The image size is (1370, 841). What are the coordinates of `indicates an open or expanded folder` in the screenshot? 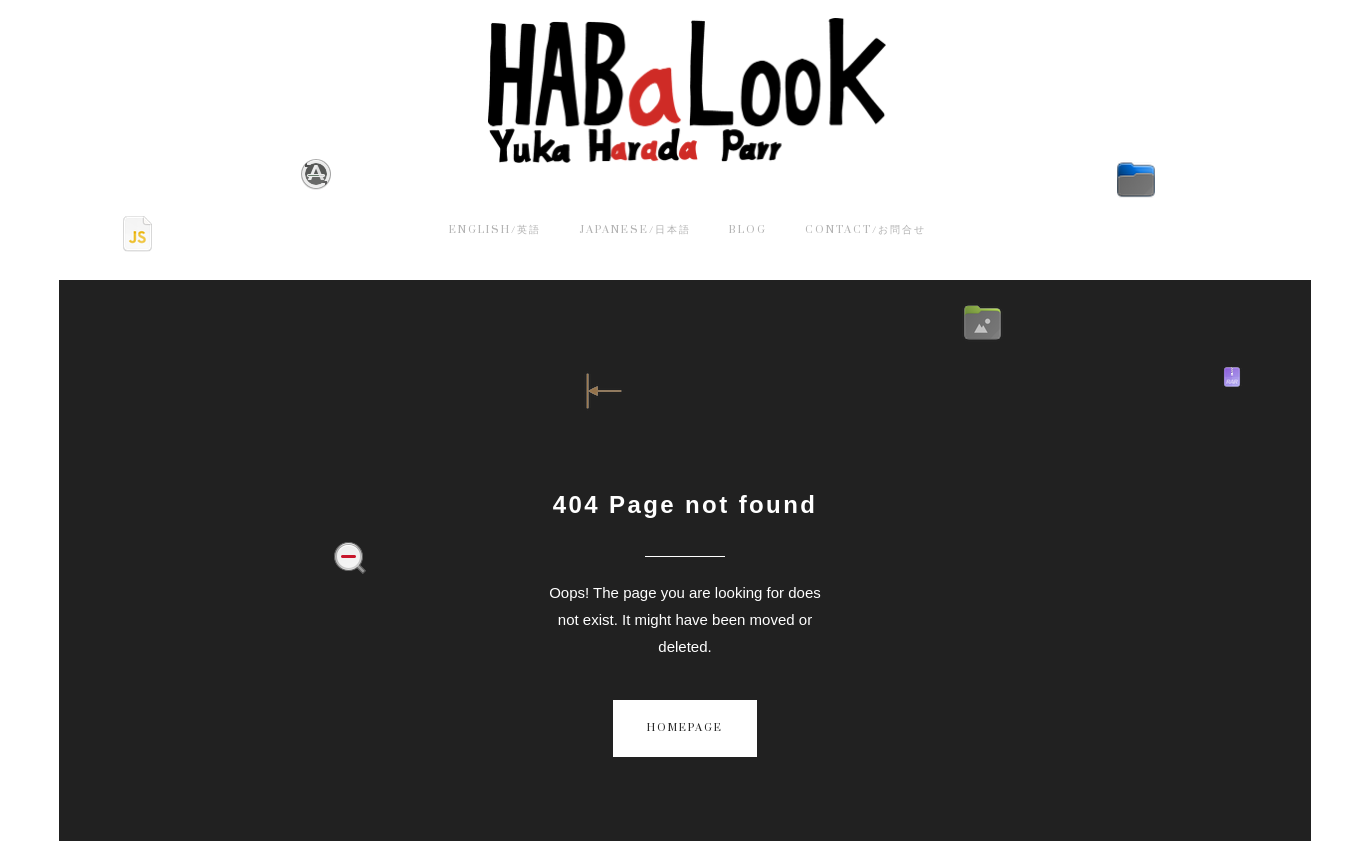 It's located at (1136, 179).